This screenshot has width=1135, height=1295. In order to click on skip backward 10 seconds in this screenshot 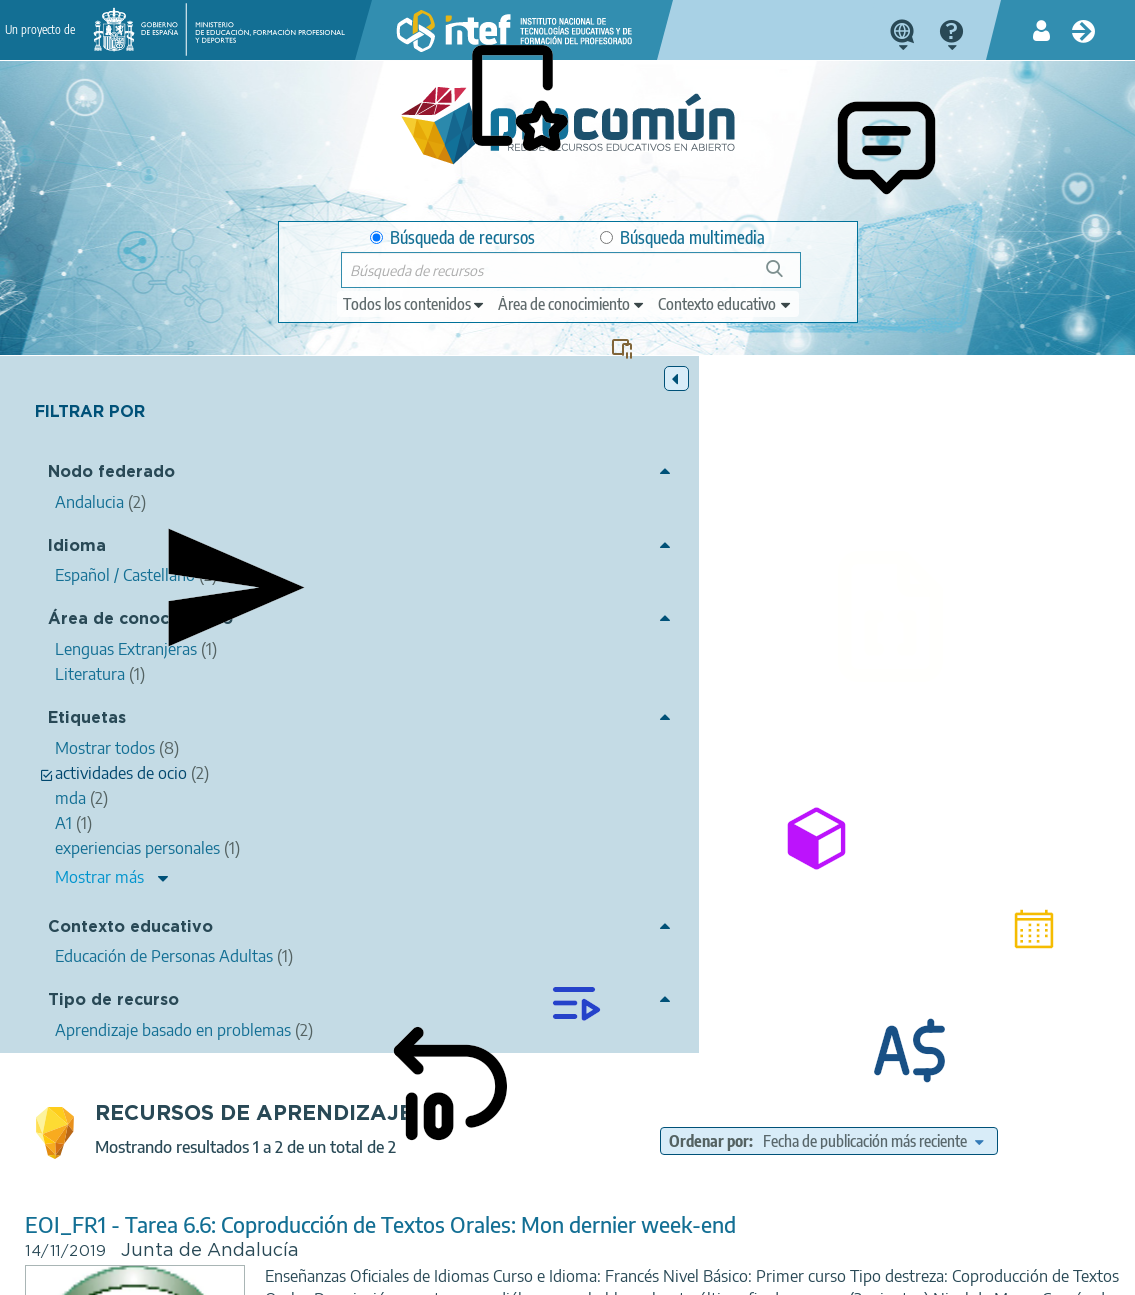, I will do `click(447, 1086)`.